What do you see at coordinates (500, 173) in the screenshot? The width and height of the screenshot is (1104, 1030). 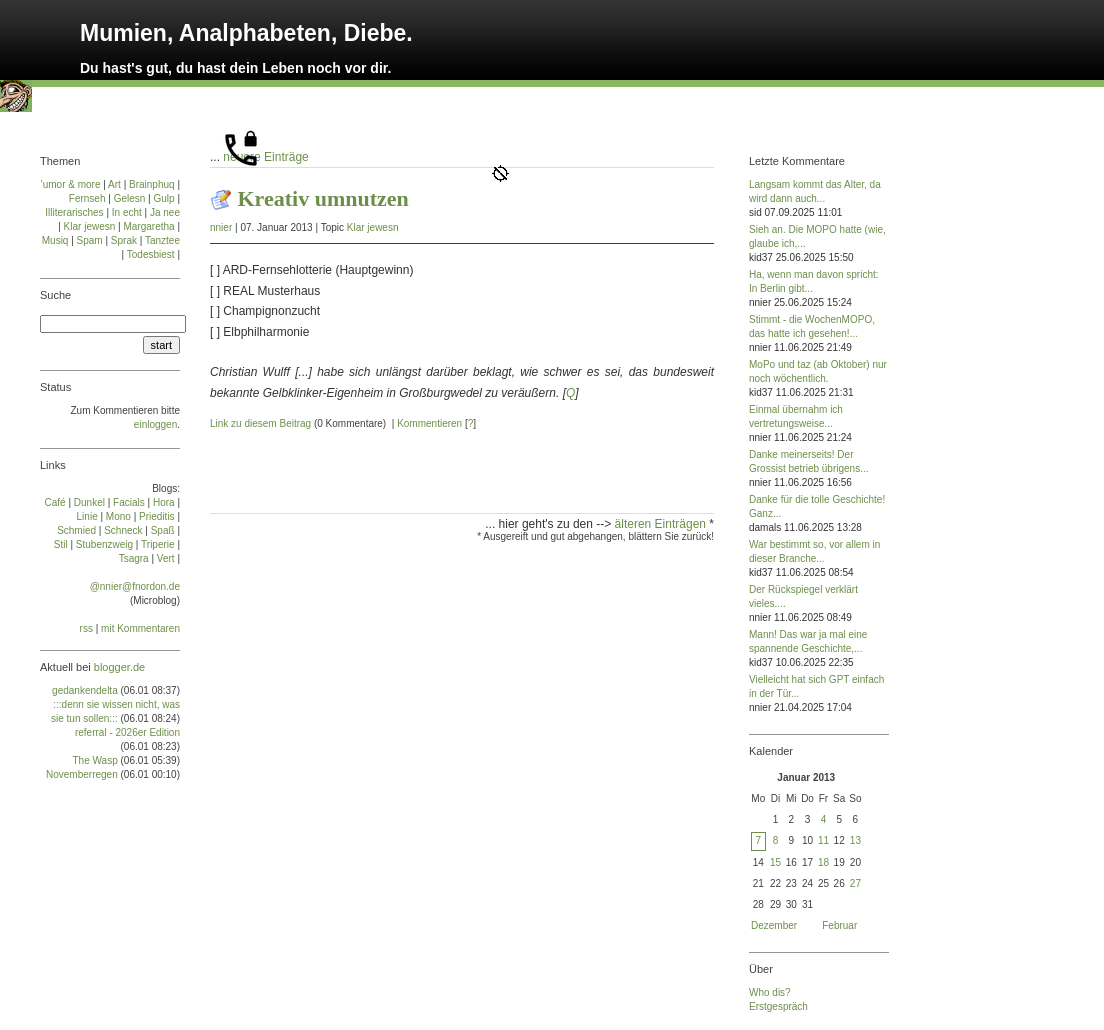 I see `location services are disabled` at bounding box center [500, 173].